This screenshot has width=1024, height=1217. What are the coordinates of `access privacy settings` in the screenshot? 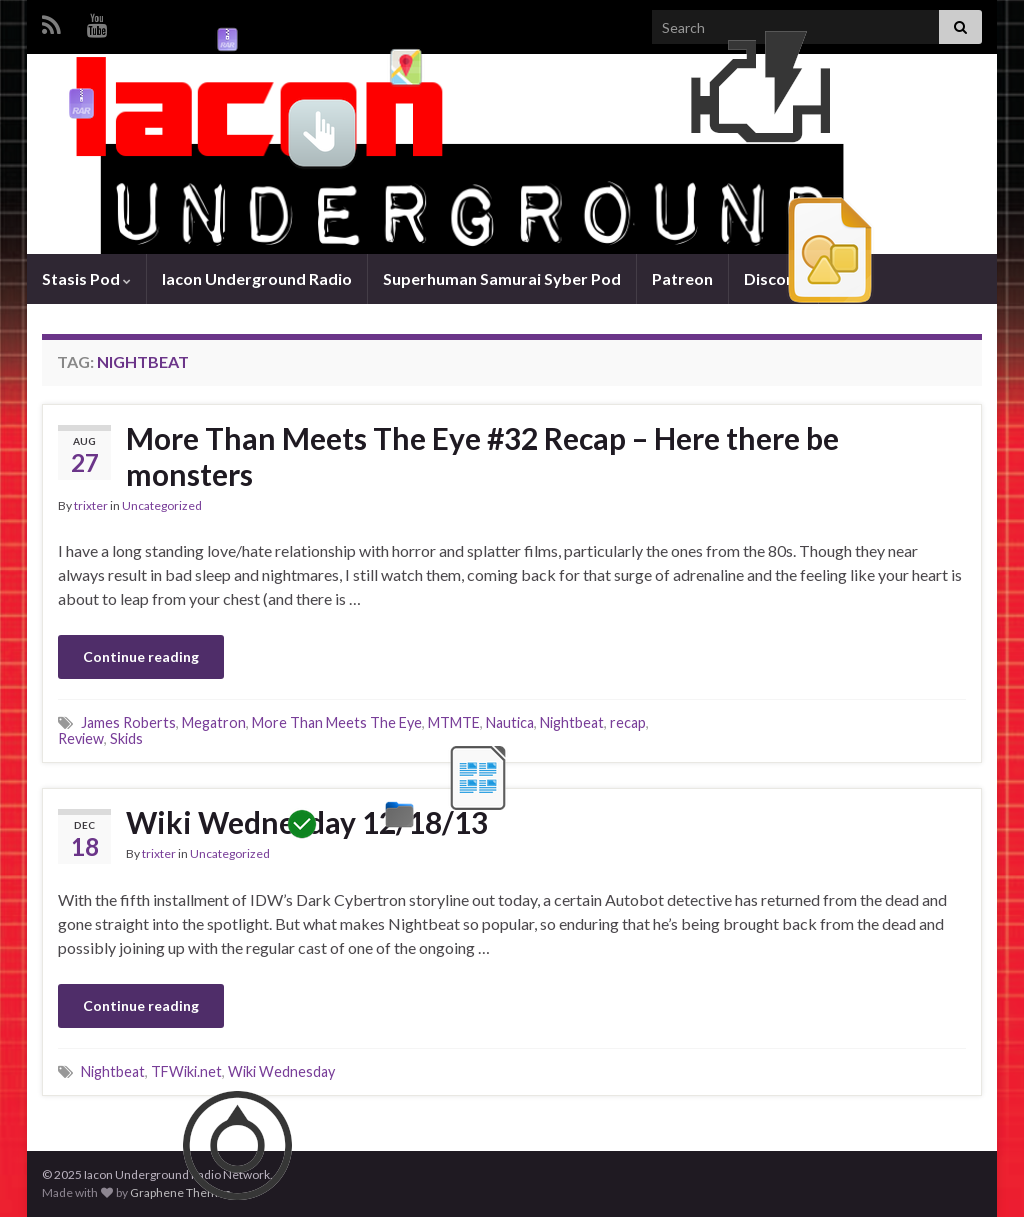 It's located at (237, 1145).